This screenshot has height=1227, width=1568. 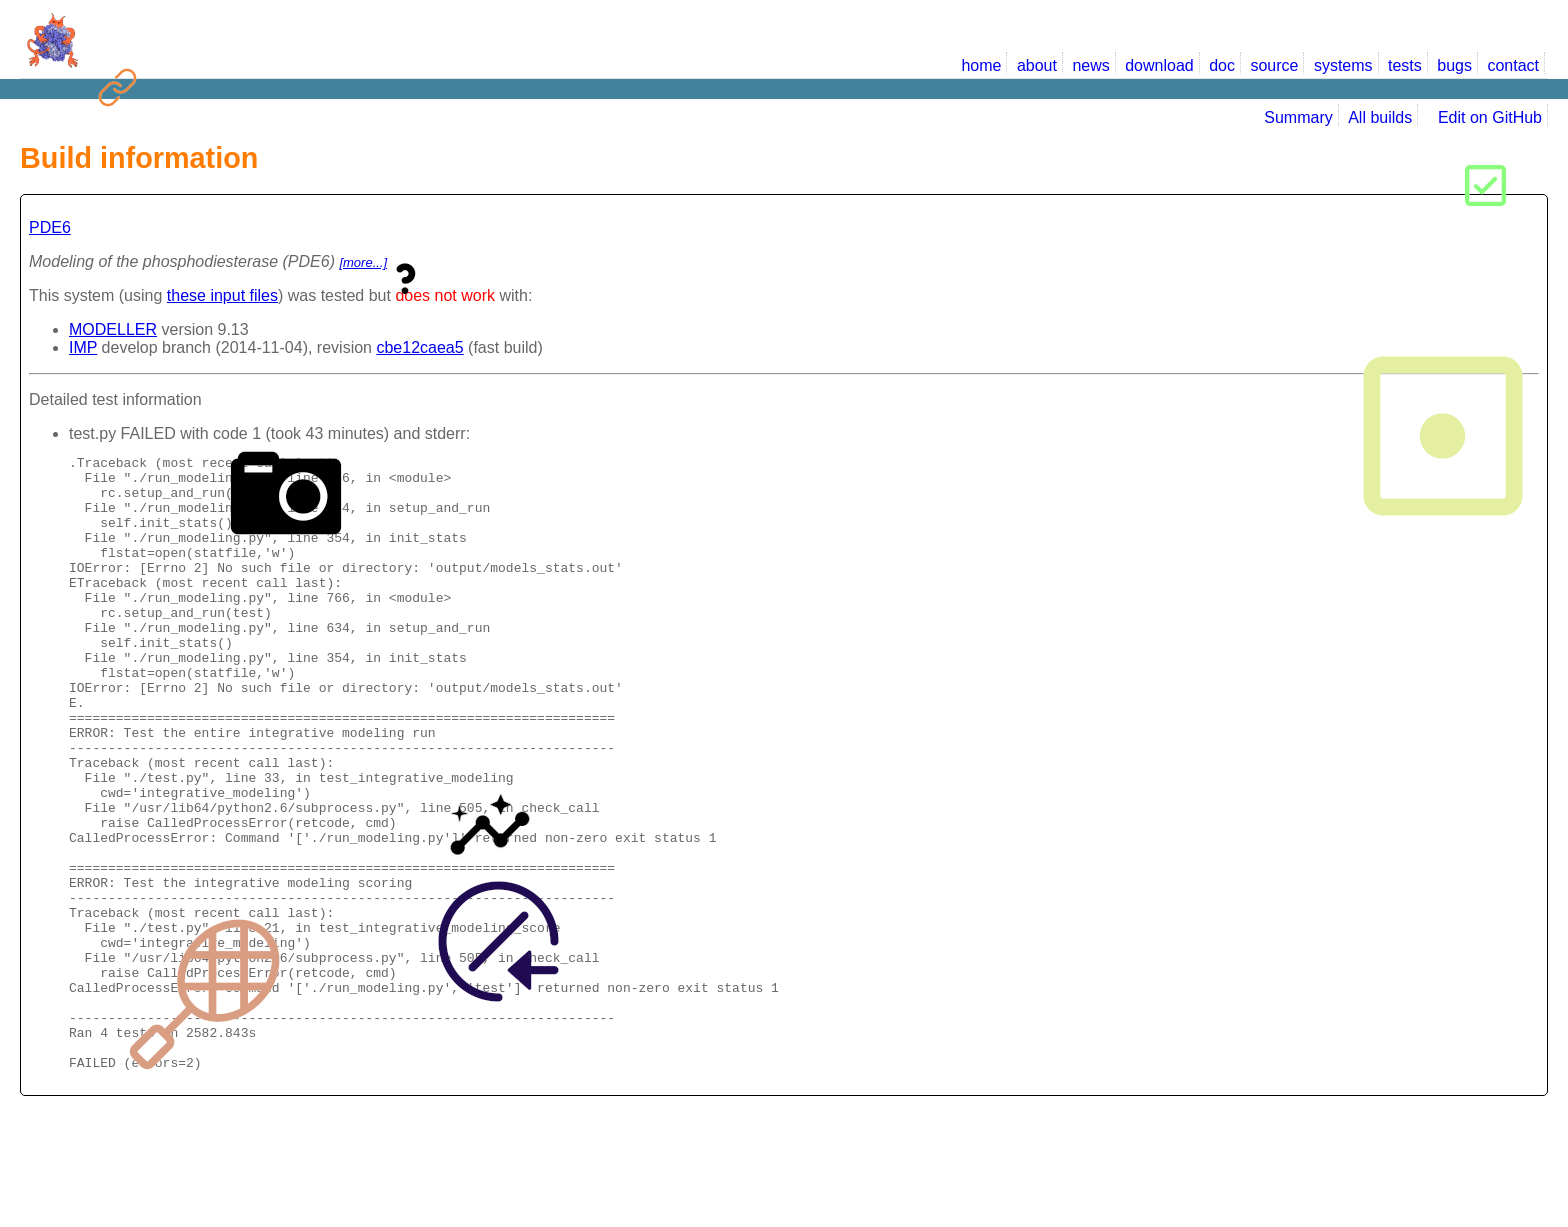 I want to click on a selected or completed item, so click(x=1485, y=185).